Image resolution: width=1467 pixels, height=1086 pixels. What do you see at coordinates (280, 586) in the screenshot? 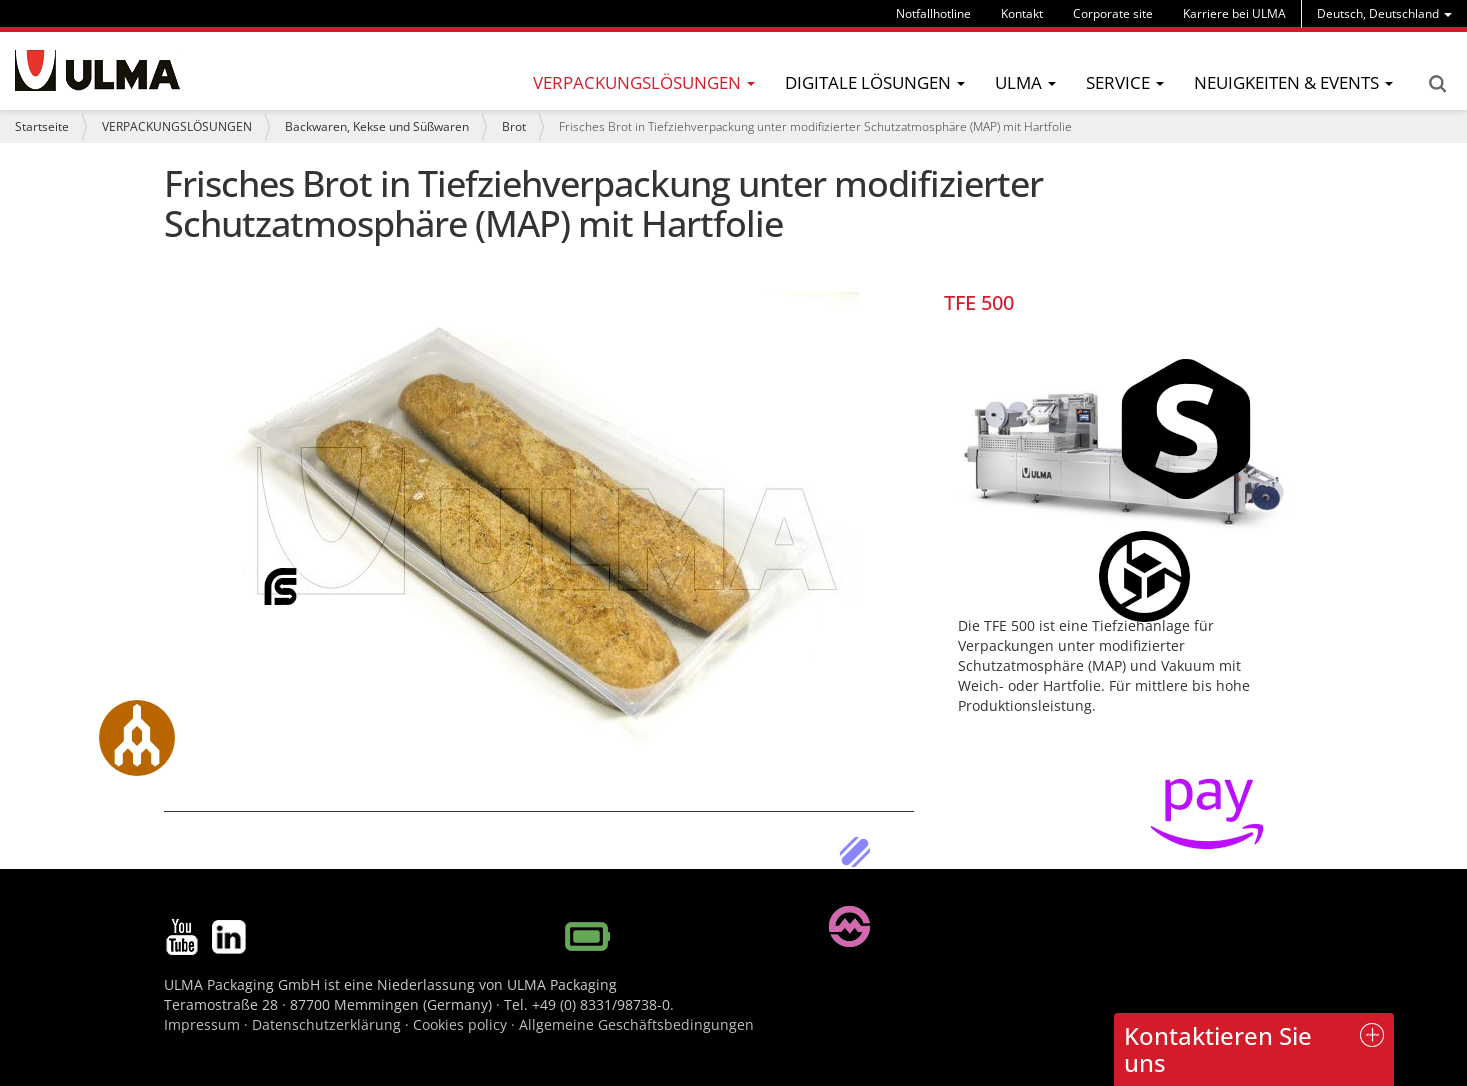
I see `rsocket protocol or framework branding` at bounding box center [280, 586].